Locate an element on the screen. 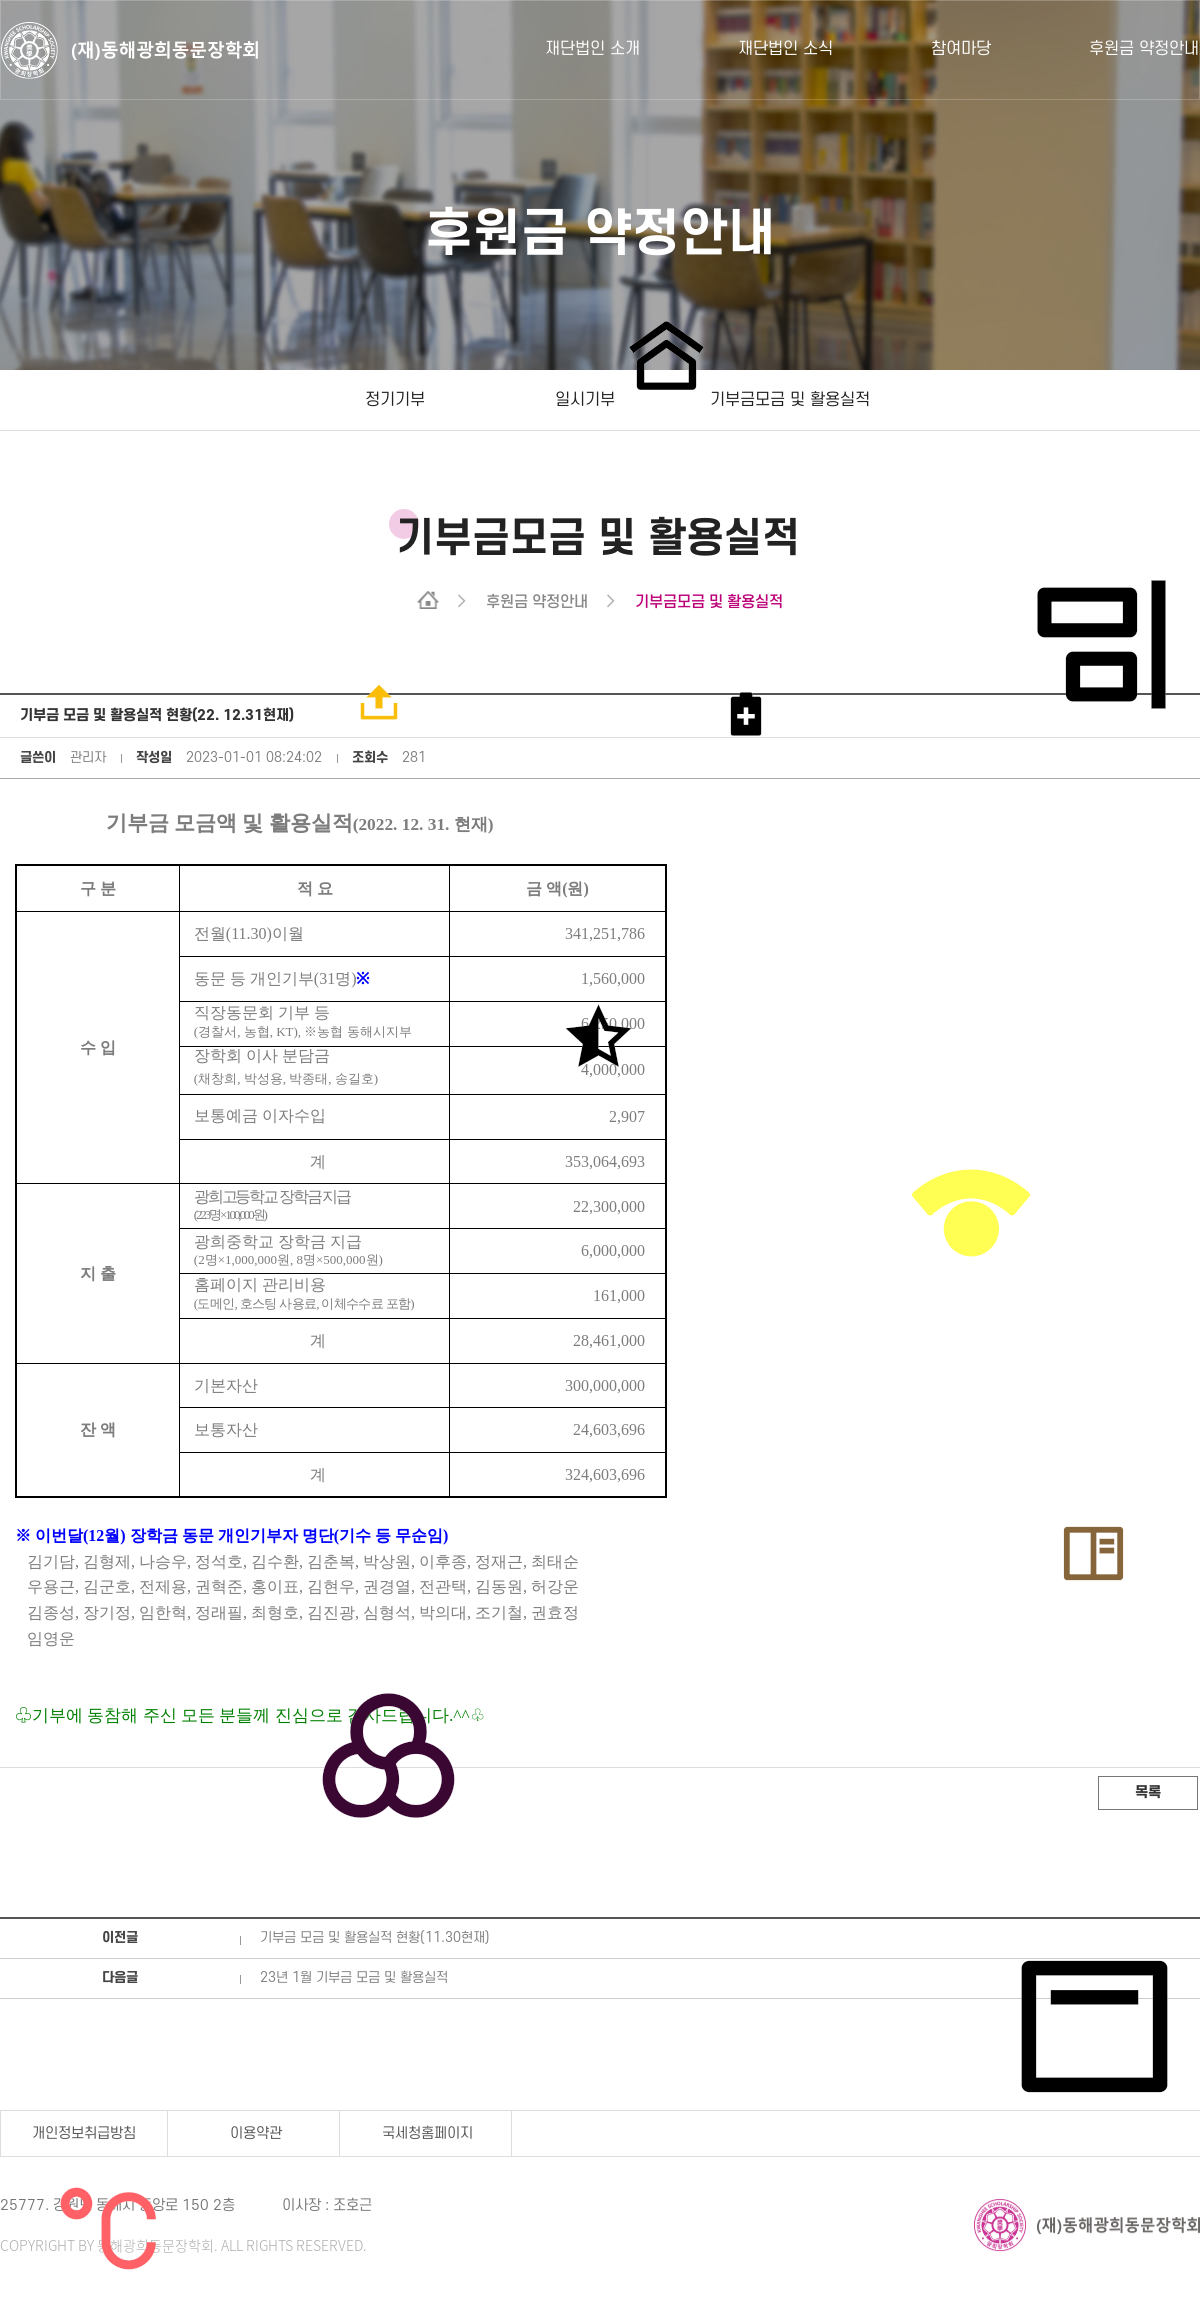 Image resolution: width=1200 pixels, height=2324 pixels. indicates temperature displayed in celsius is located at coordinates (110, 2228).